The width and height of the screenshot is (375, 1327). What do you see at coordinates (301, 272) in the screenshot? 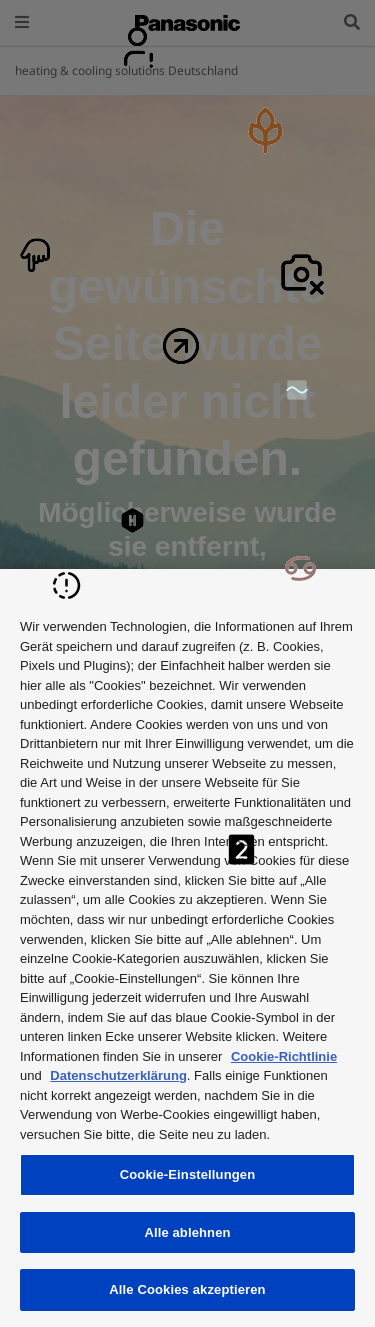
I see `disable camera access` at bounding box center [301, 272].